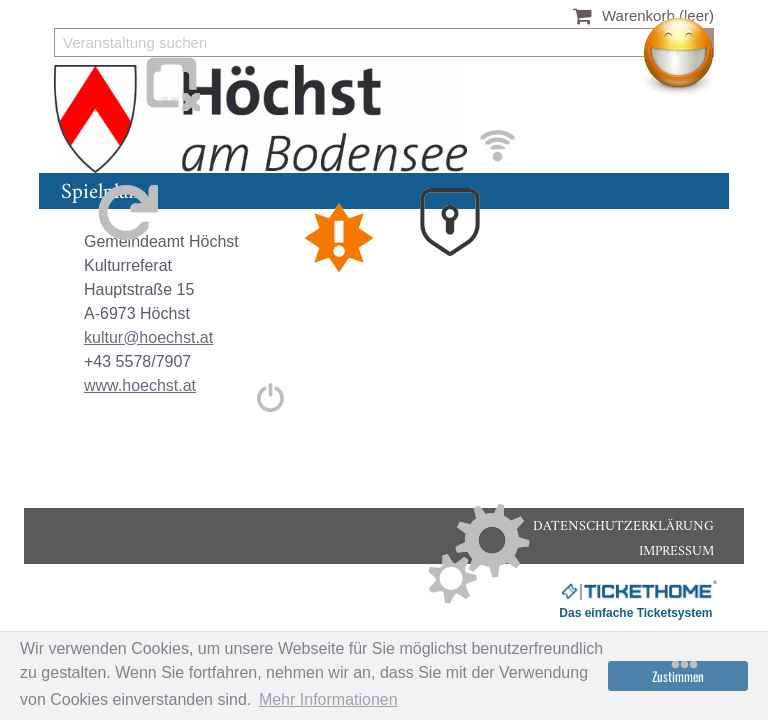 The width and height of the screenshot is (768, 720). Describe the element at coordinates (497, 144) in the screenshot. I see `indicates wireless network connection status` at that location.